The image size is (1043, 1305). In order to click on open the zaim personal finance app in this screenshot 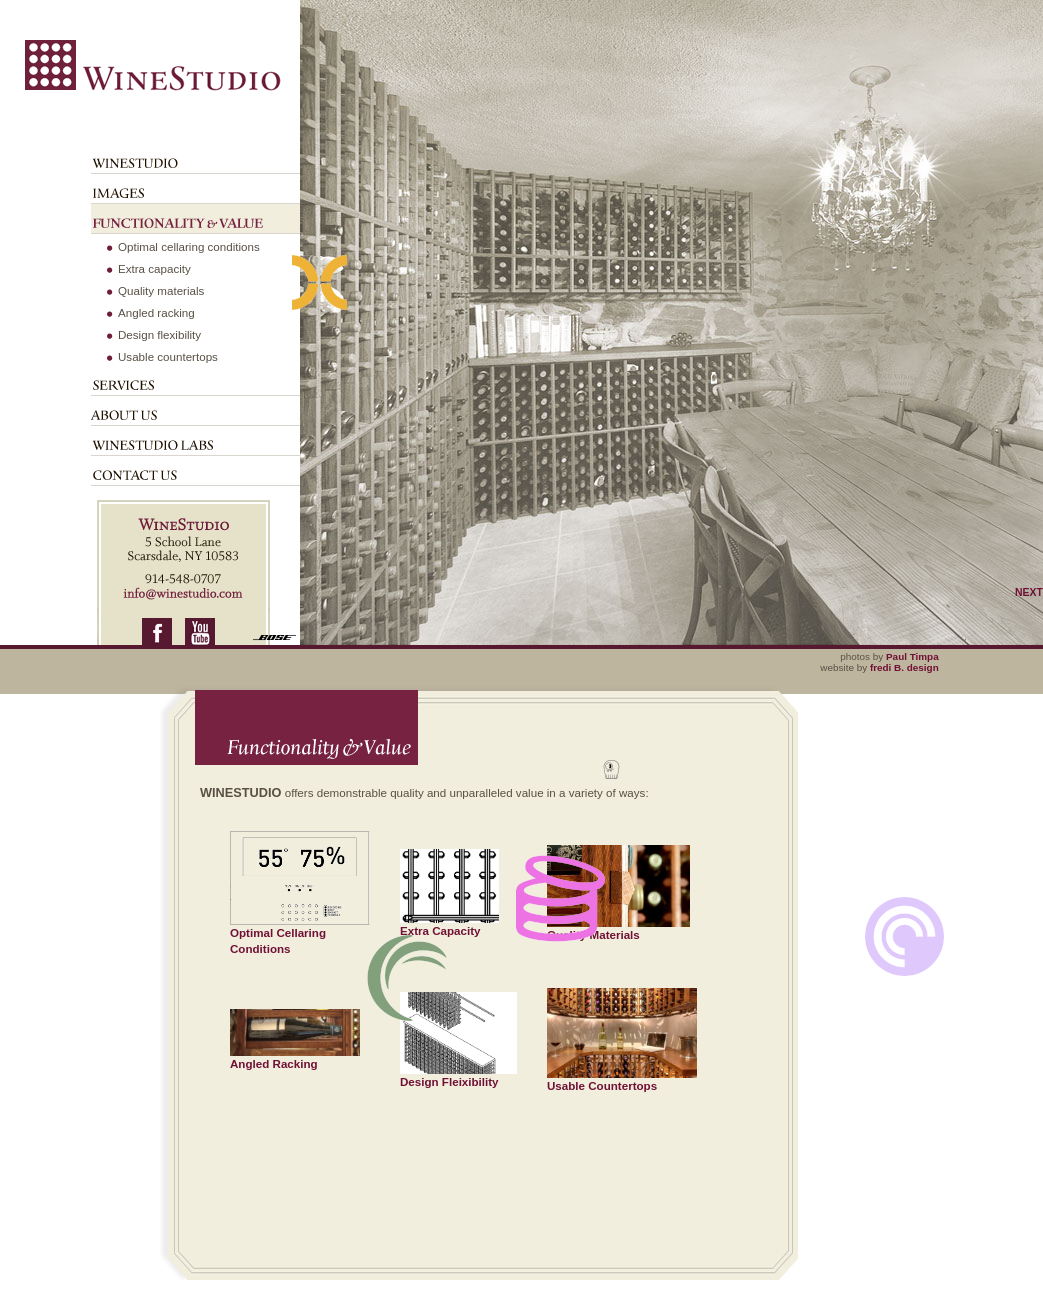, I will do `click(560, 898)`.